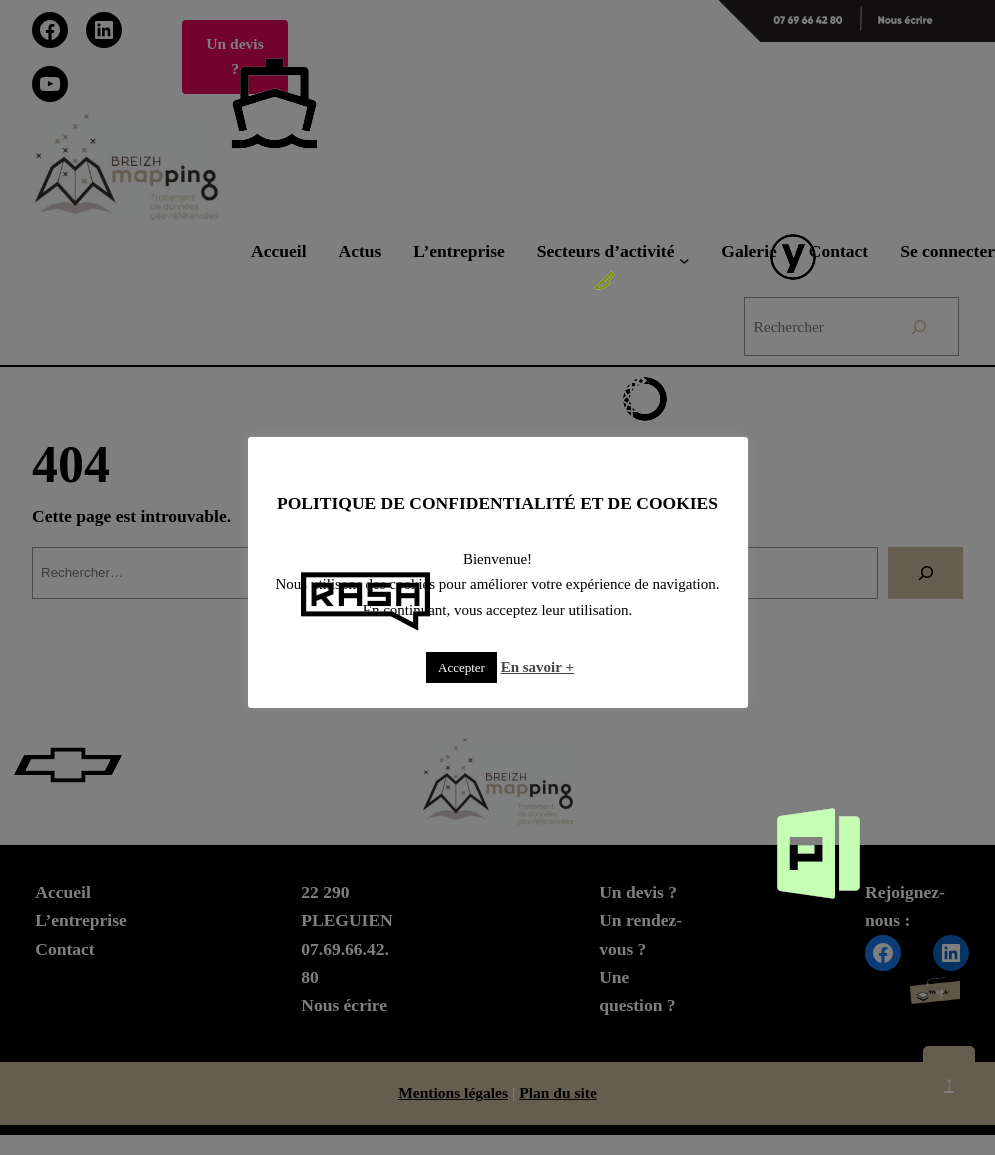 Image resolution: width=995 pixels, height=1155 pixels. Describe the element at coordinates (645, 399) in the screenshot. I see `open anaconda navigator` at that location.